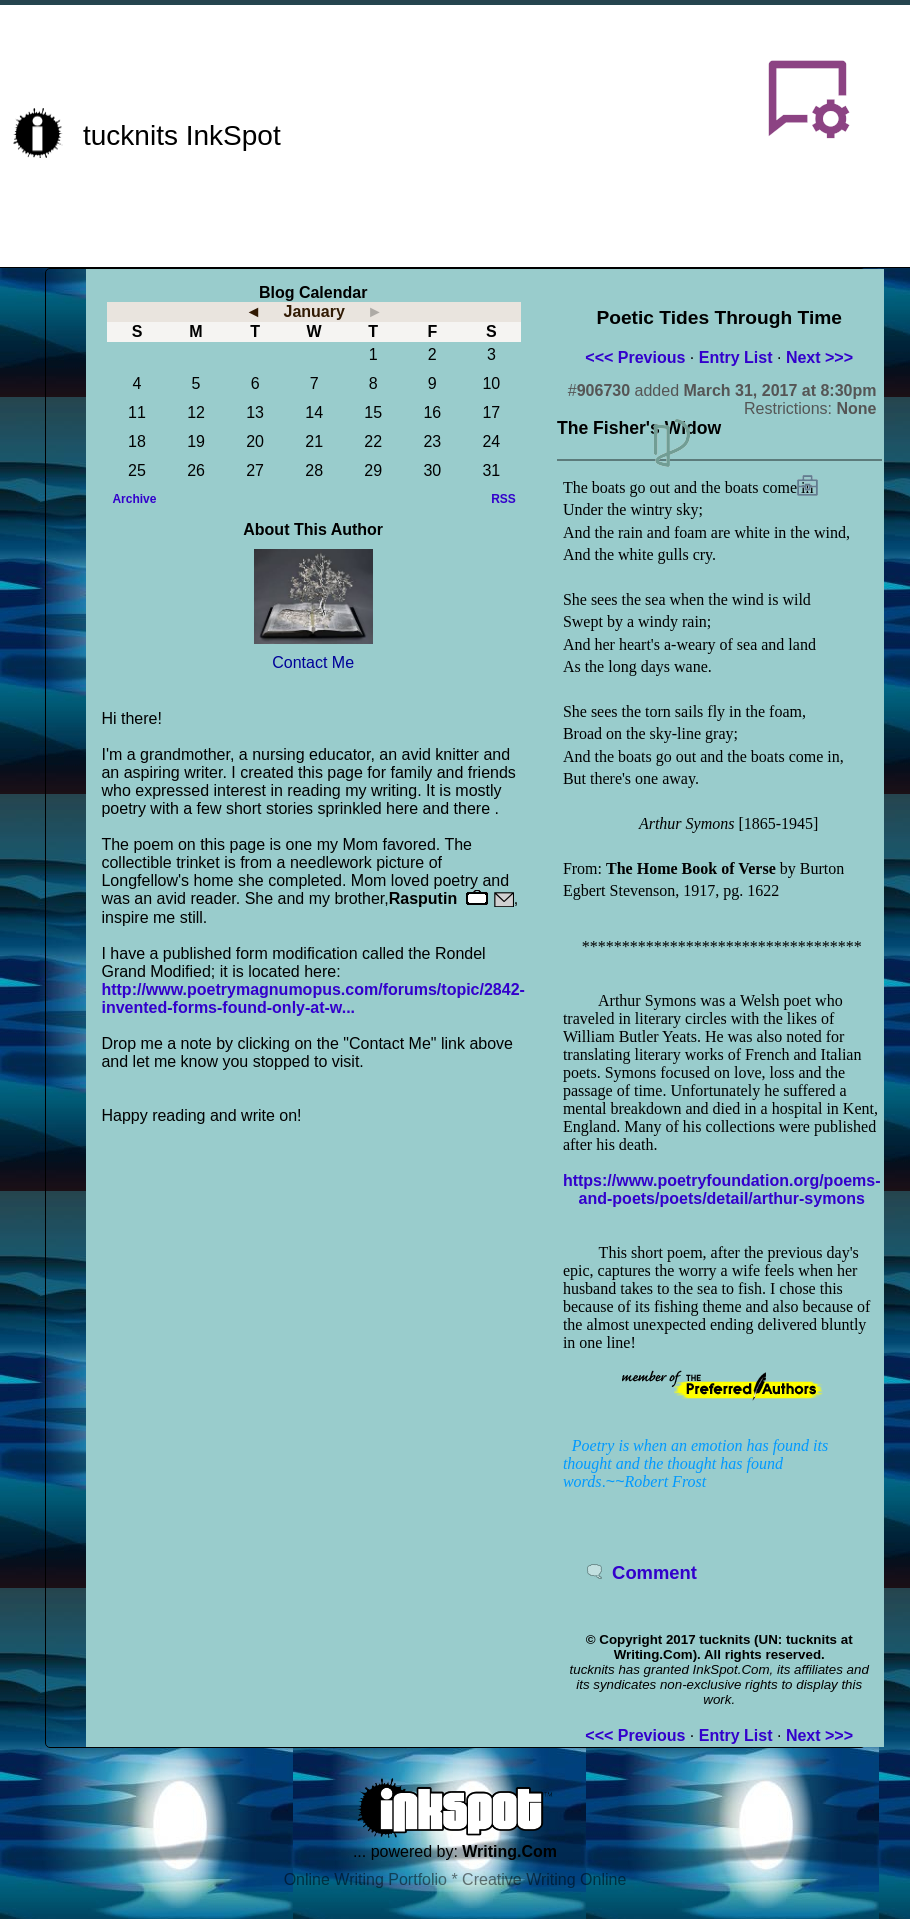 This screenshot has width=910, height=1919. What do you see at coordinates (807, 95) in the screenshot?
I see `open chat settings` at bounding box center [807, 95].